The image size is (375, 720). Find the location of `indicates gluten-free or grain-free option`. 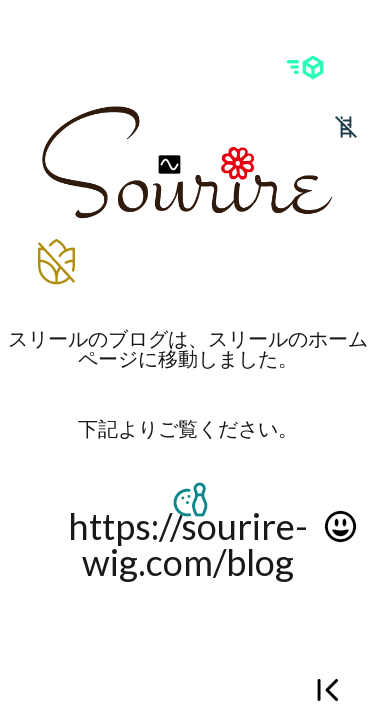

indicates gluten-free or grain-free option is located at coordinates (56, 262).